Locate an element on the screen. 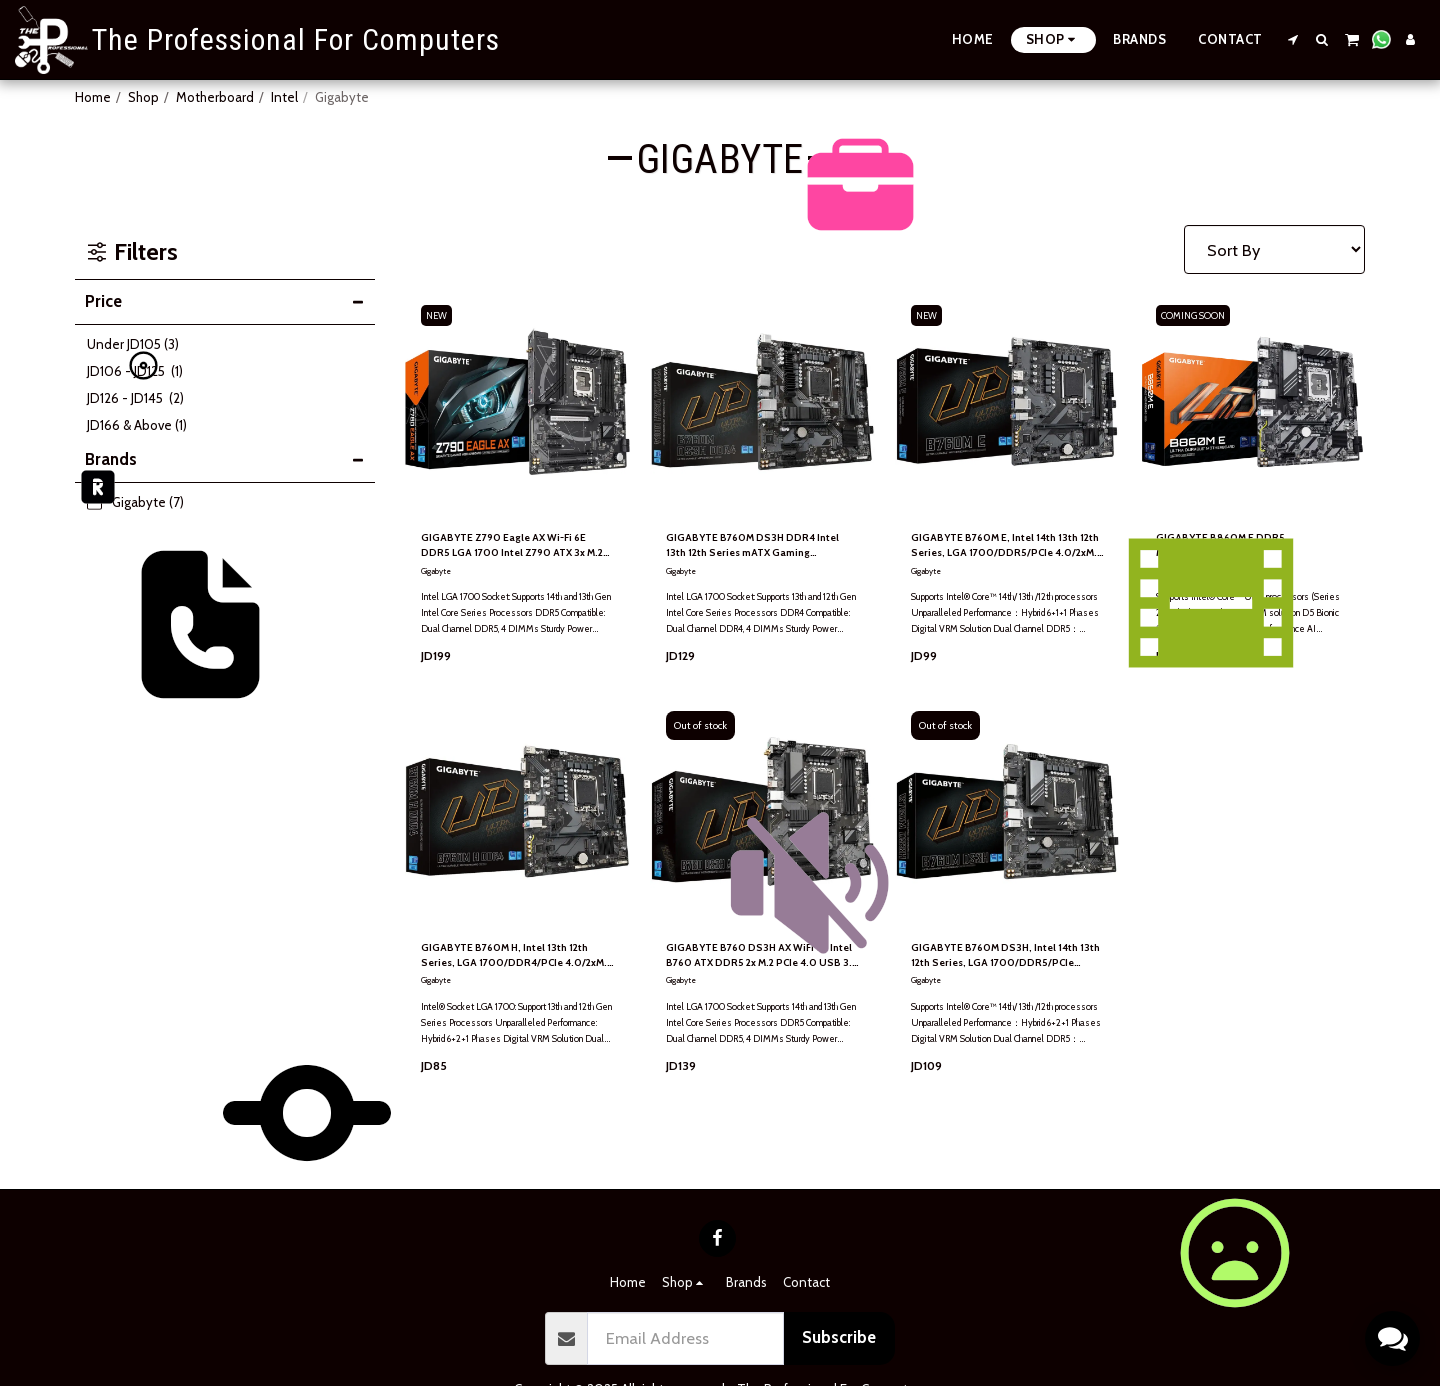 The height and width of the screenshot is (1386, 1440). mute audio or sound is located at coordinates (807, 883).